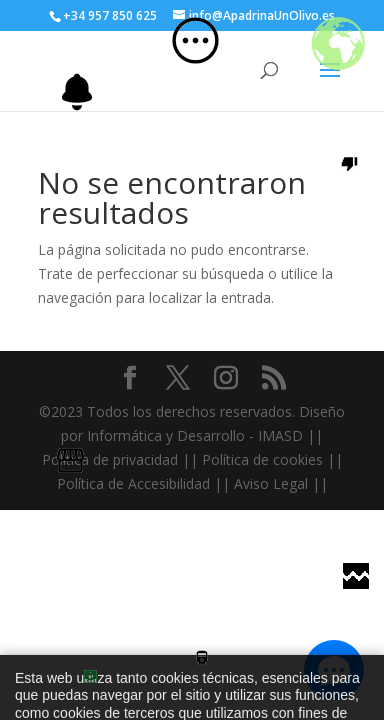 The image size is (384, 720). I want to click on download file to inbox or tray, so click(90, 676).